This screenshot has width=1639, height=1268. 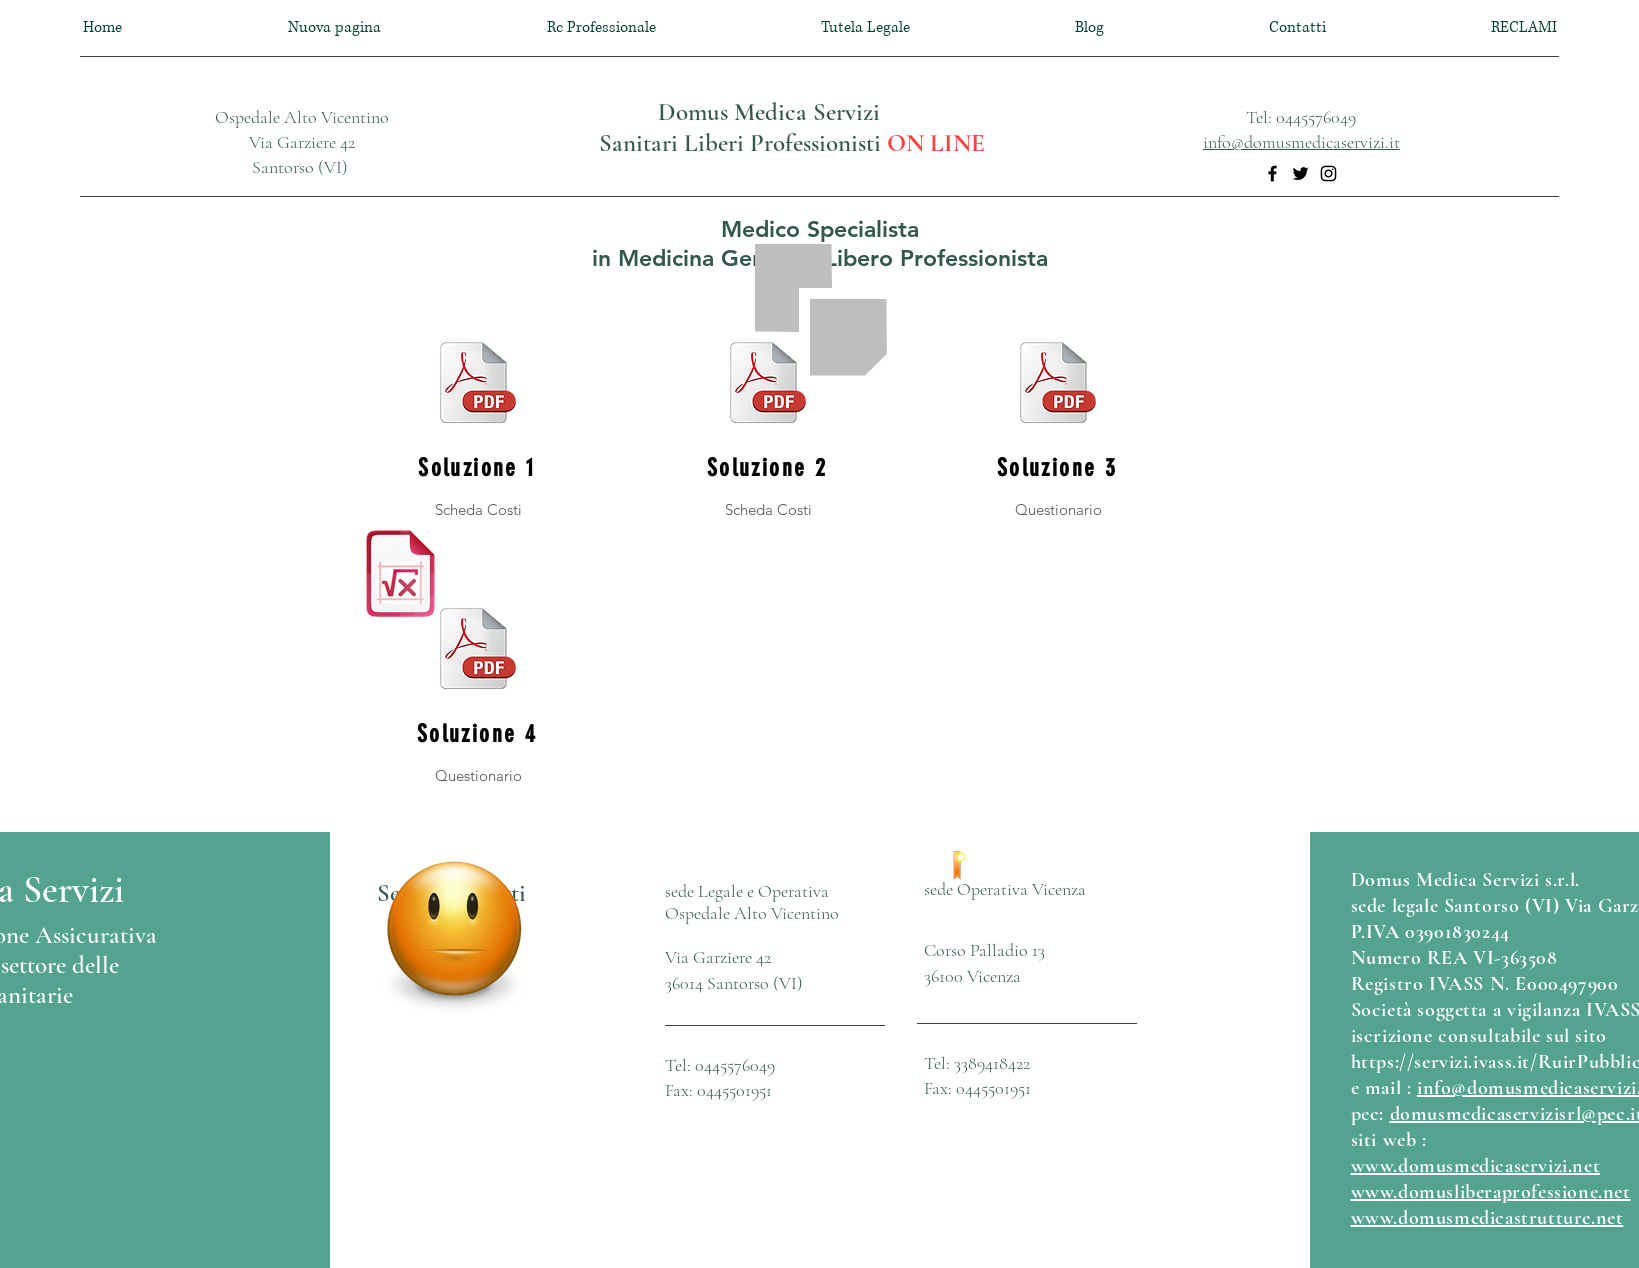 What do you see at coordinates (400, 573) in the screenshot?
I see `open an opendocument formula template file` at bounding box center [400, 573].